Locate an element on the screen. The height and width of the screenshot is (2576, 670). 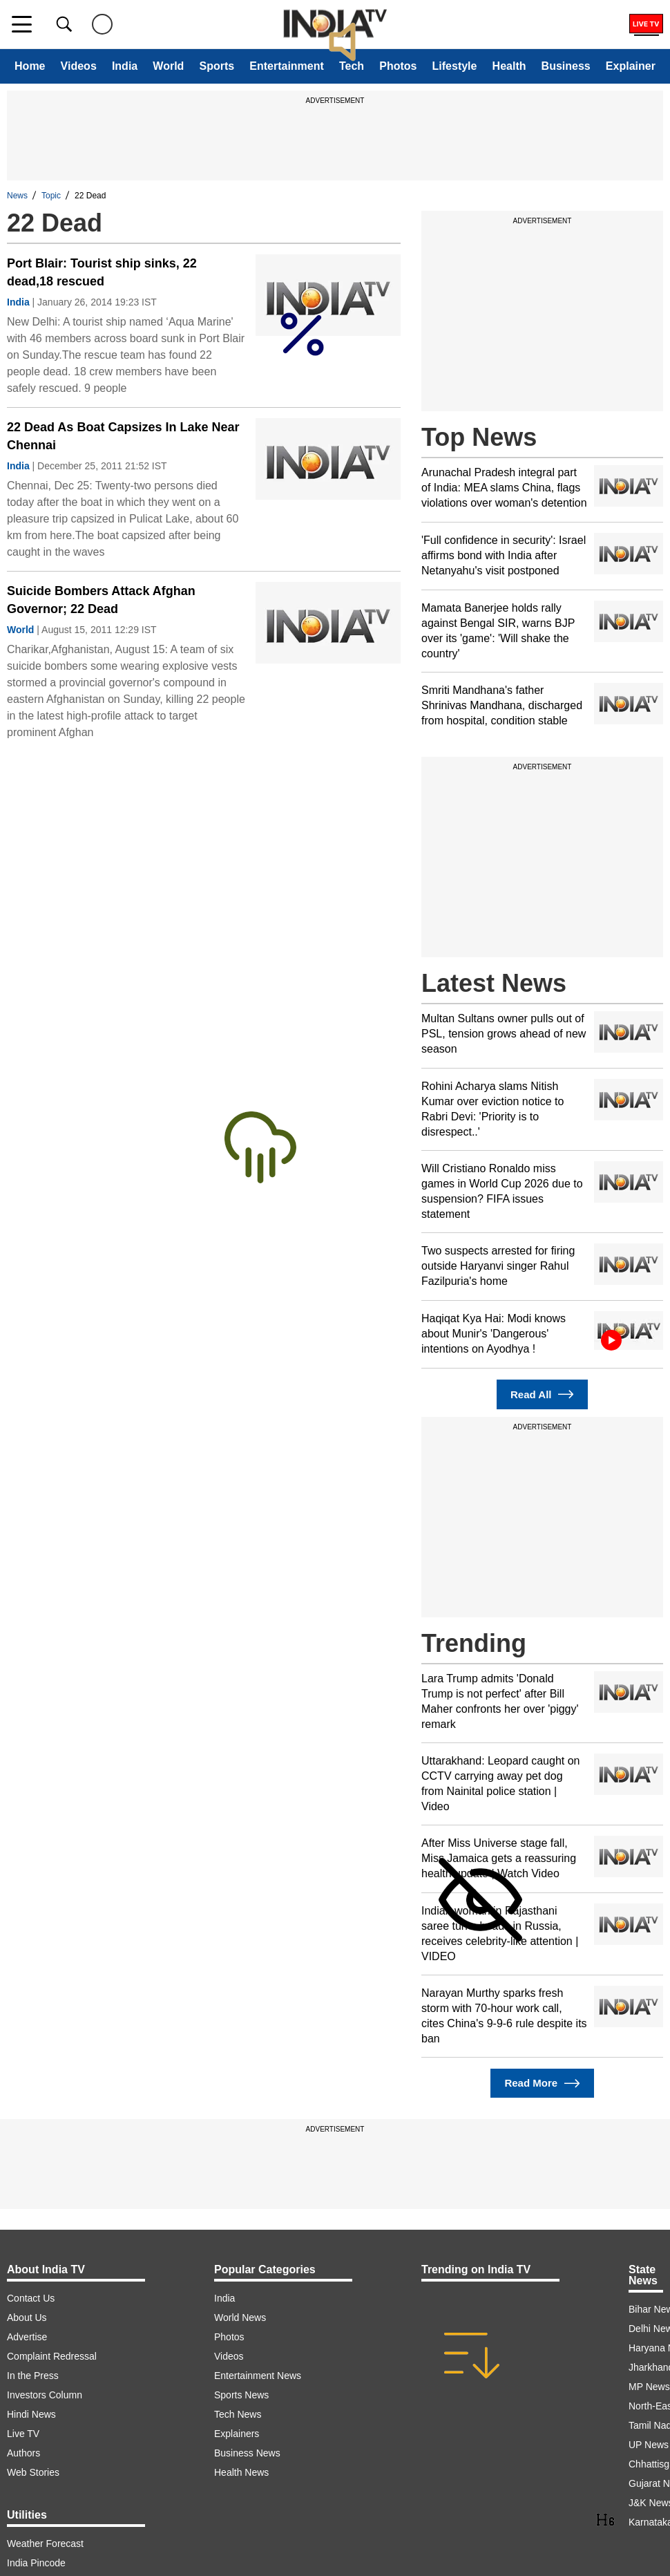
sort items in ascending order is located at coordinates (469, 2353).